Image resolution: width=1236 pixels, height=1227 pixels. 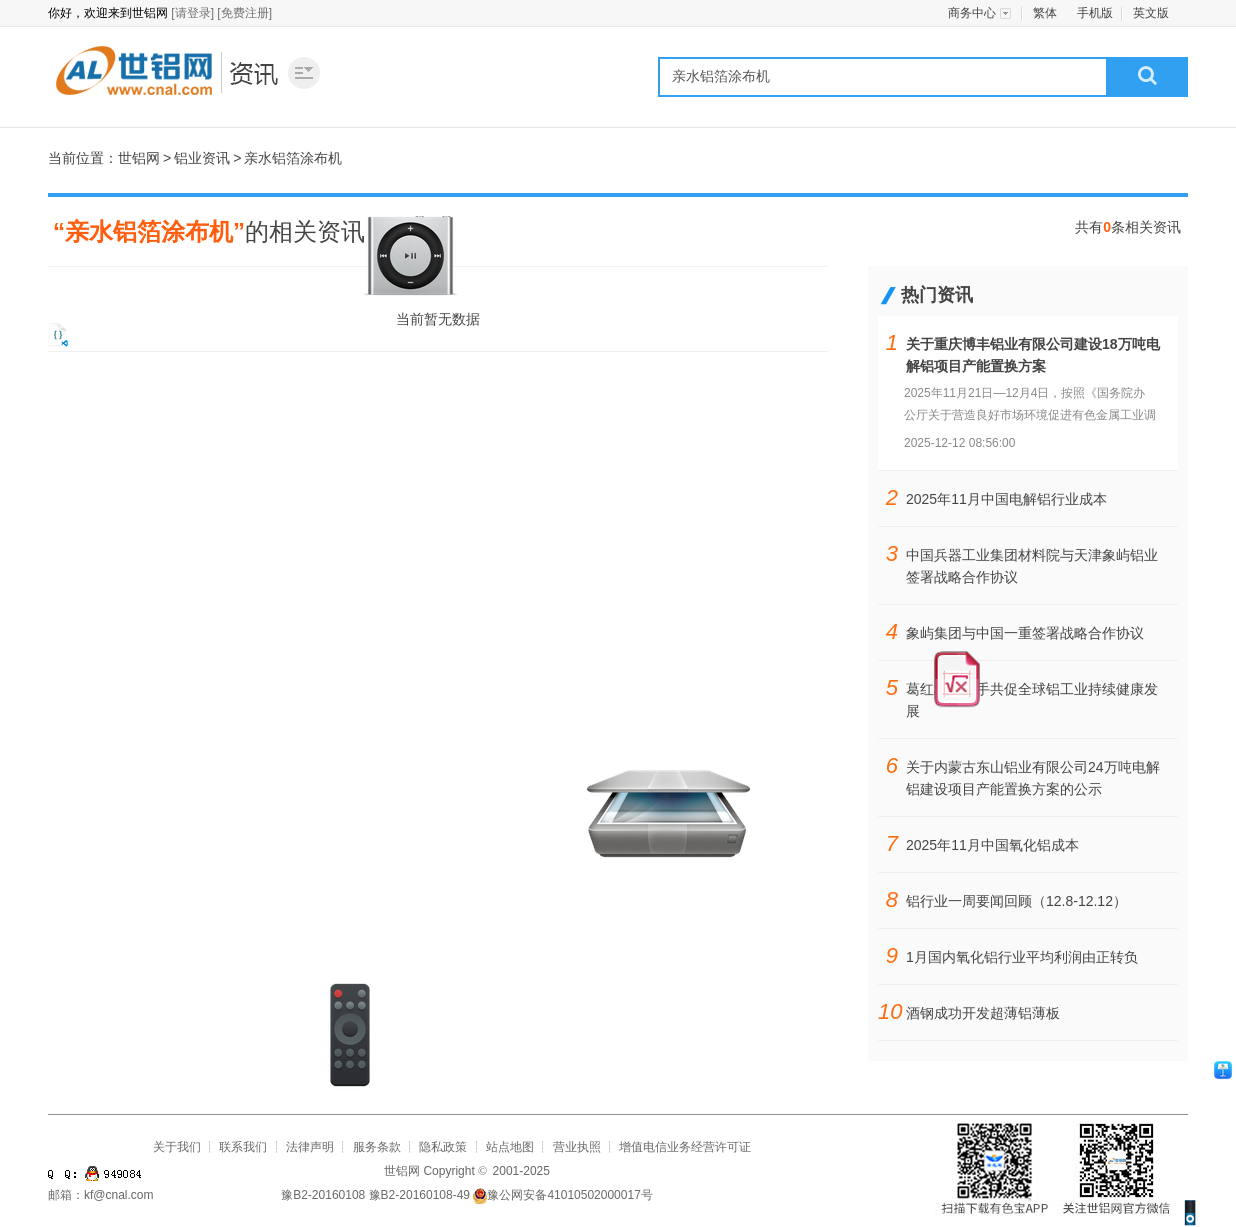 I want to click on open keynote to create or edit presentations, so click(x=1223, y=1070).